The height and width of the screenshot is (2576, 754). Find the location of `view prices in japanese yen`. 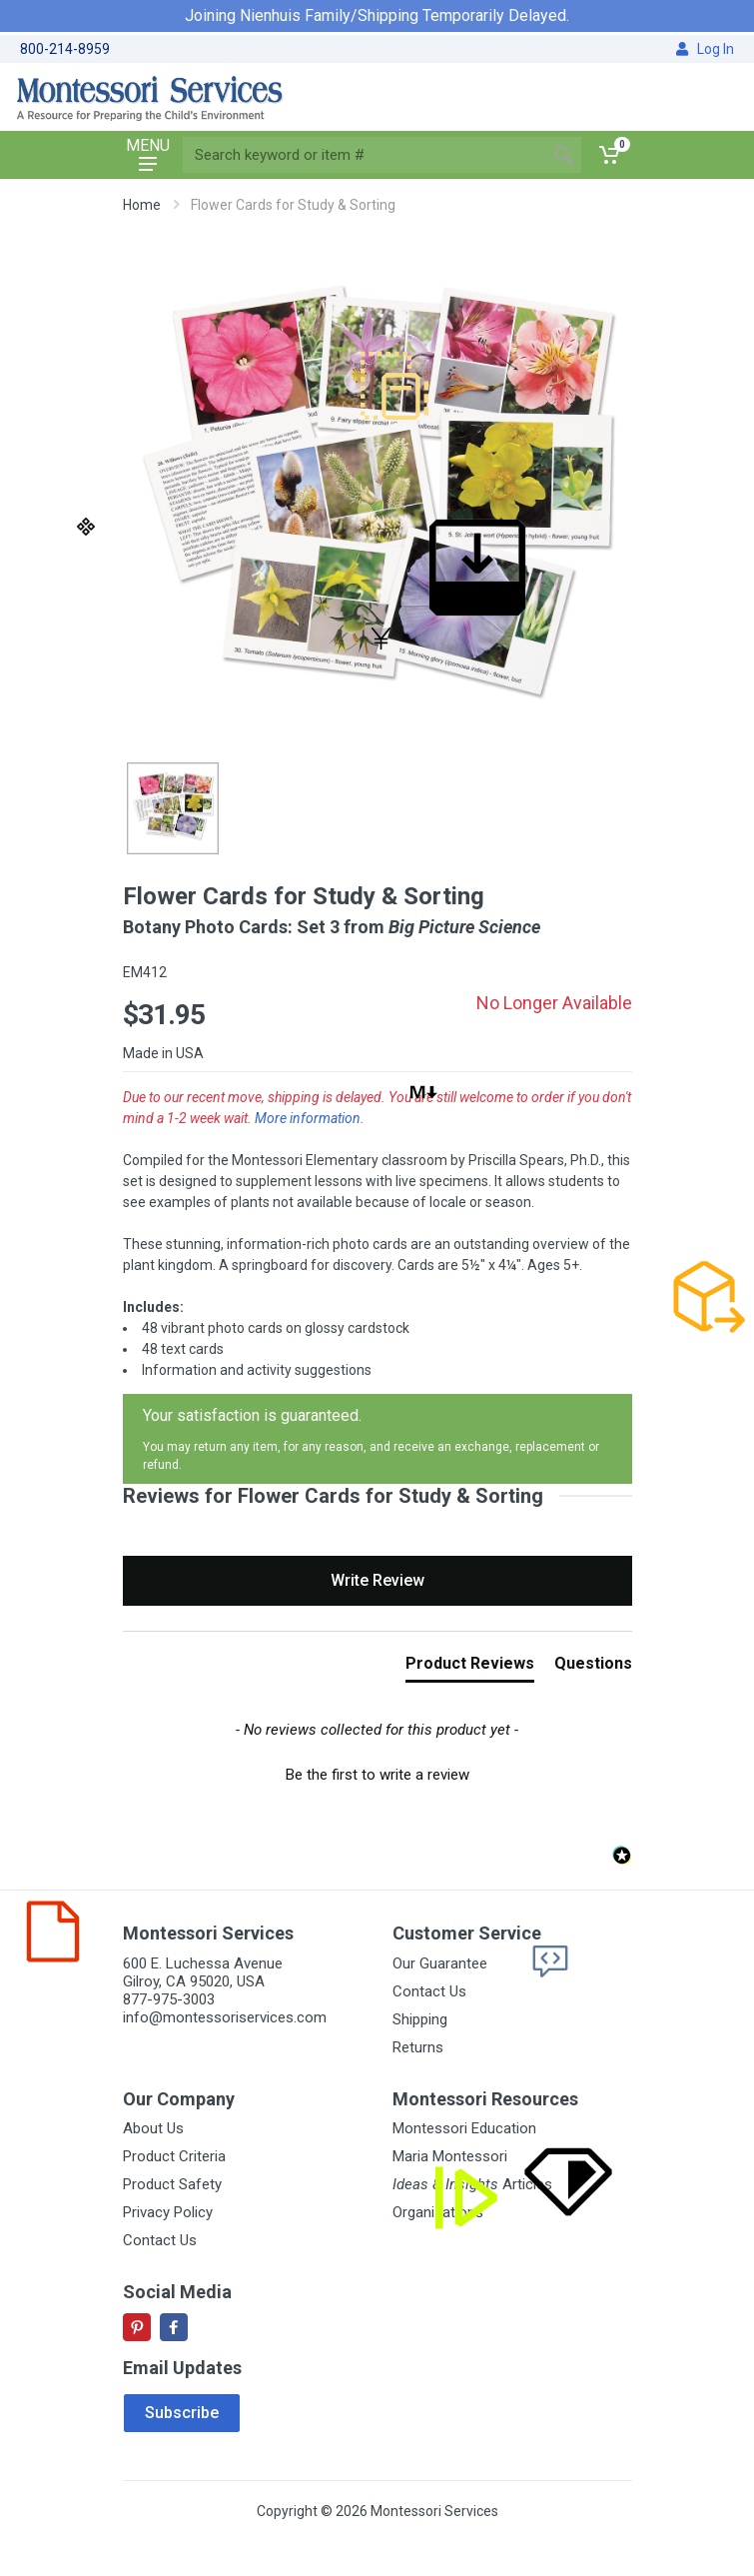

view prices in japanese yen is located at coordinates (380, 638).